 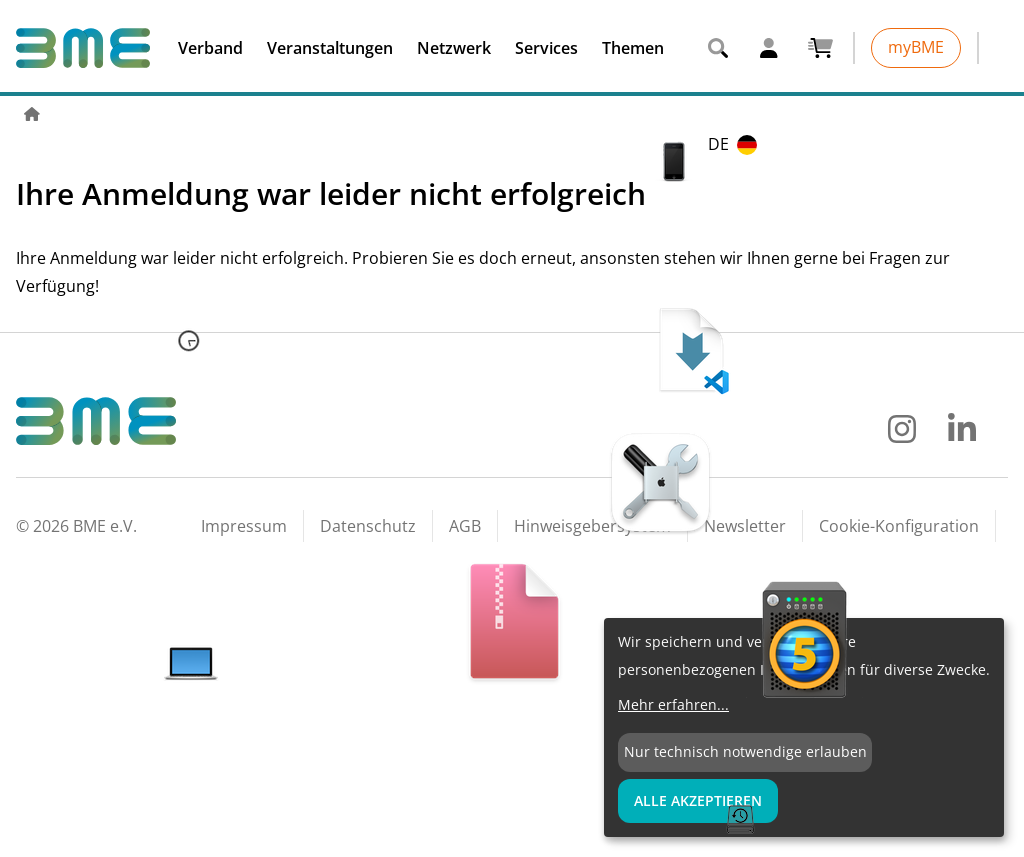 I want to click on access RAID 5 storage configuration, so click(x=804, y=639).